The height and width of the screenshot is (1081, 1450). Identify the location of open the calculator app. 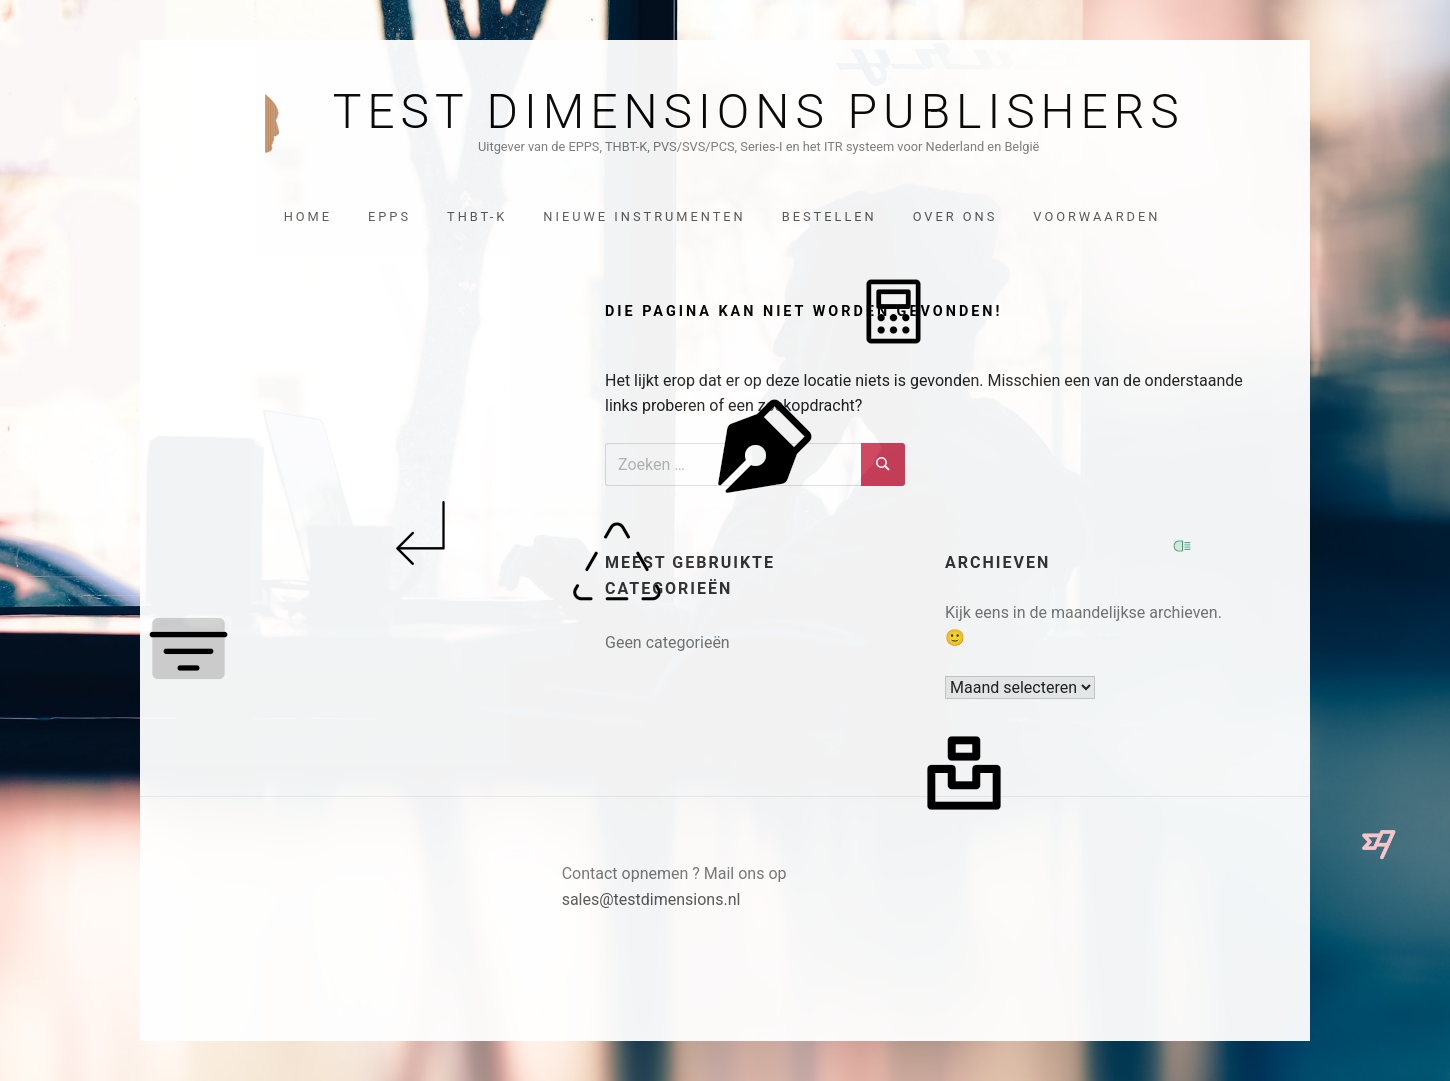
(893, 311).